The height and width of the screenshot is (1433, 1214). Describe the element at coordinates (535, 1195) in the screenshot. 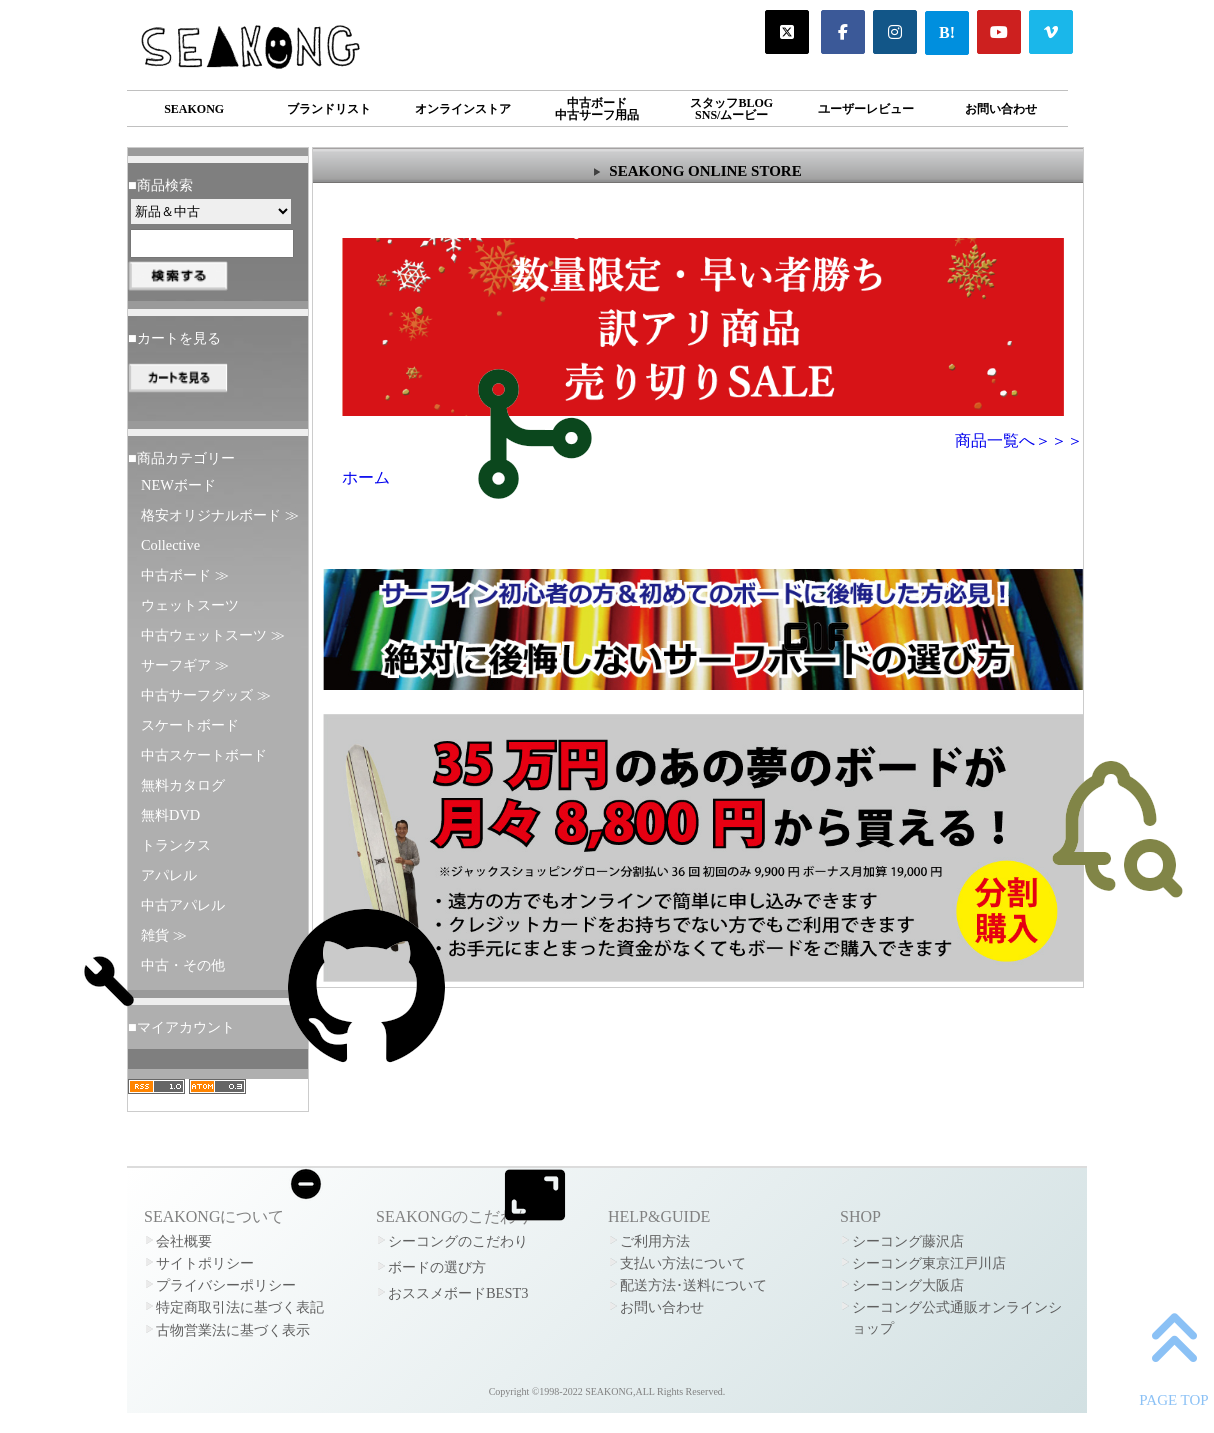

I see `enter fullscreen mode` at that location.